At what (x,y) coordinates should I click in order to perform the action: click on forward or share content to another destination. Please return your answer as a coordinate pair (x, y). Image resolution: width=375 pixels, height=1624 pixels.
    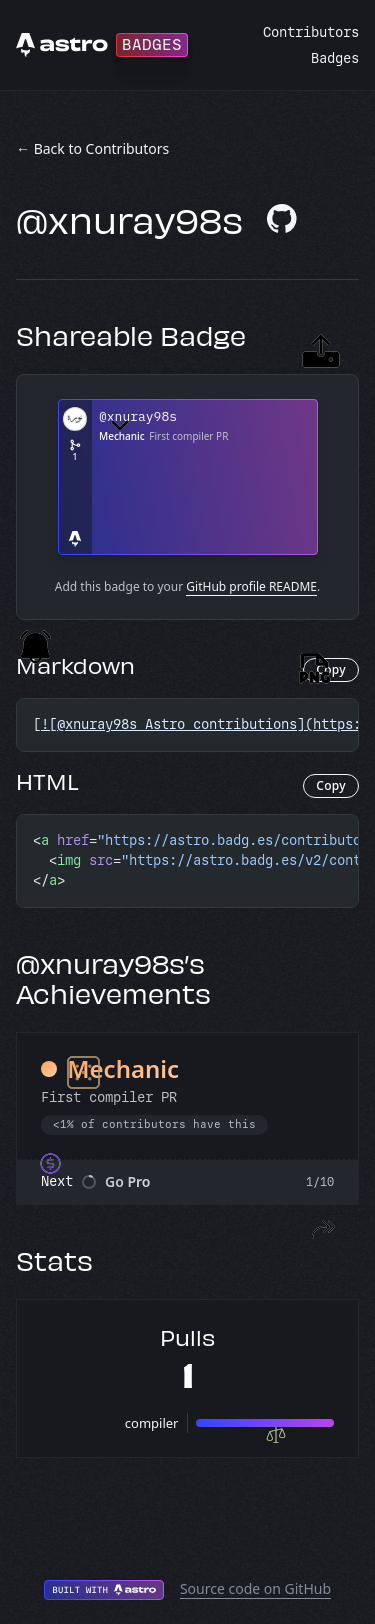
    Looking at the image, I should click on (323, 1229).